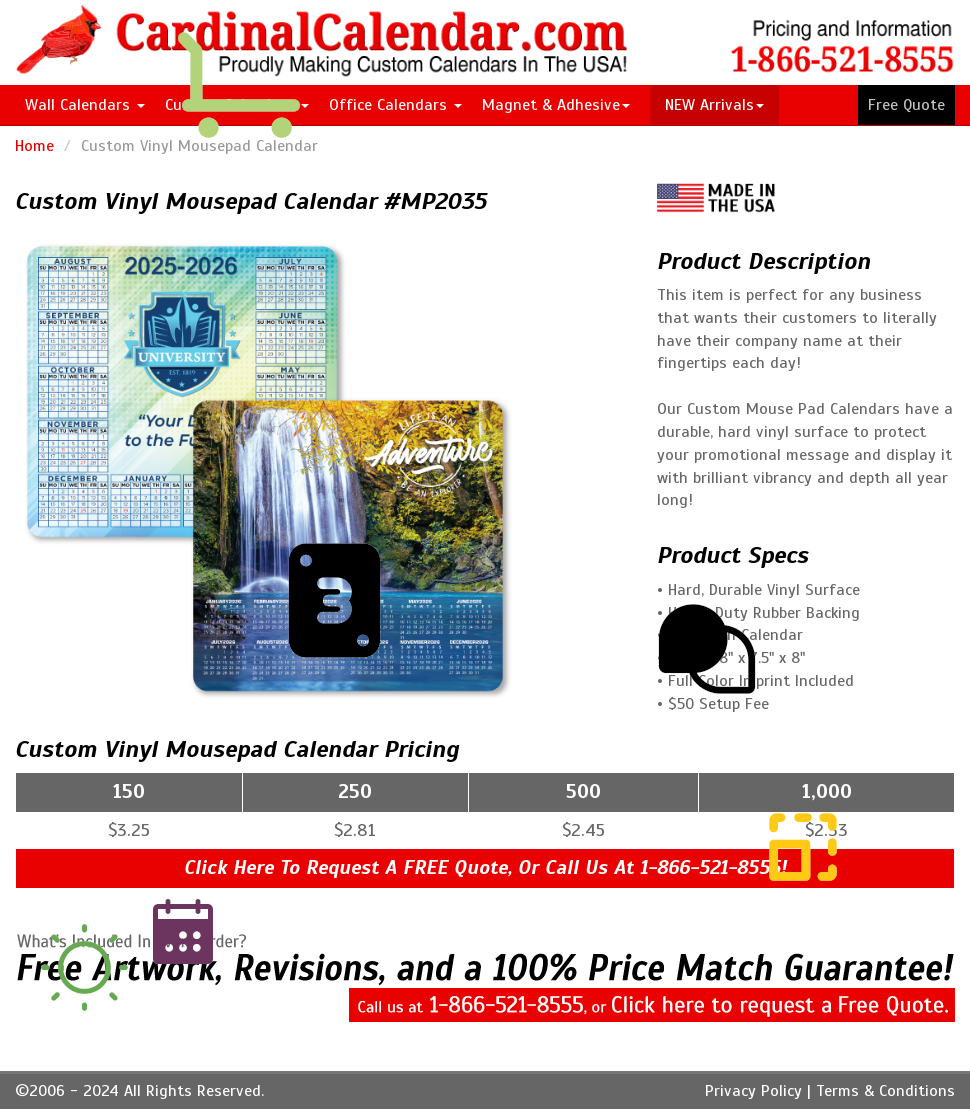  Describe the element at coordinates (84, 967) in the screenshot. I see `reduce screen brightness` at that location.